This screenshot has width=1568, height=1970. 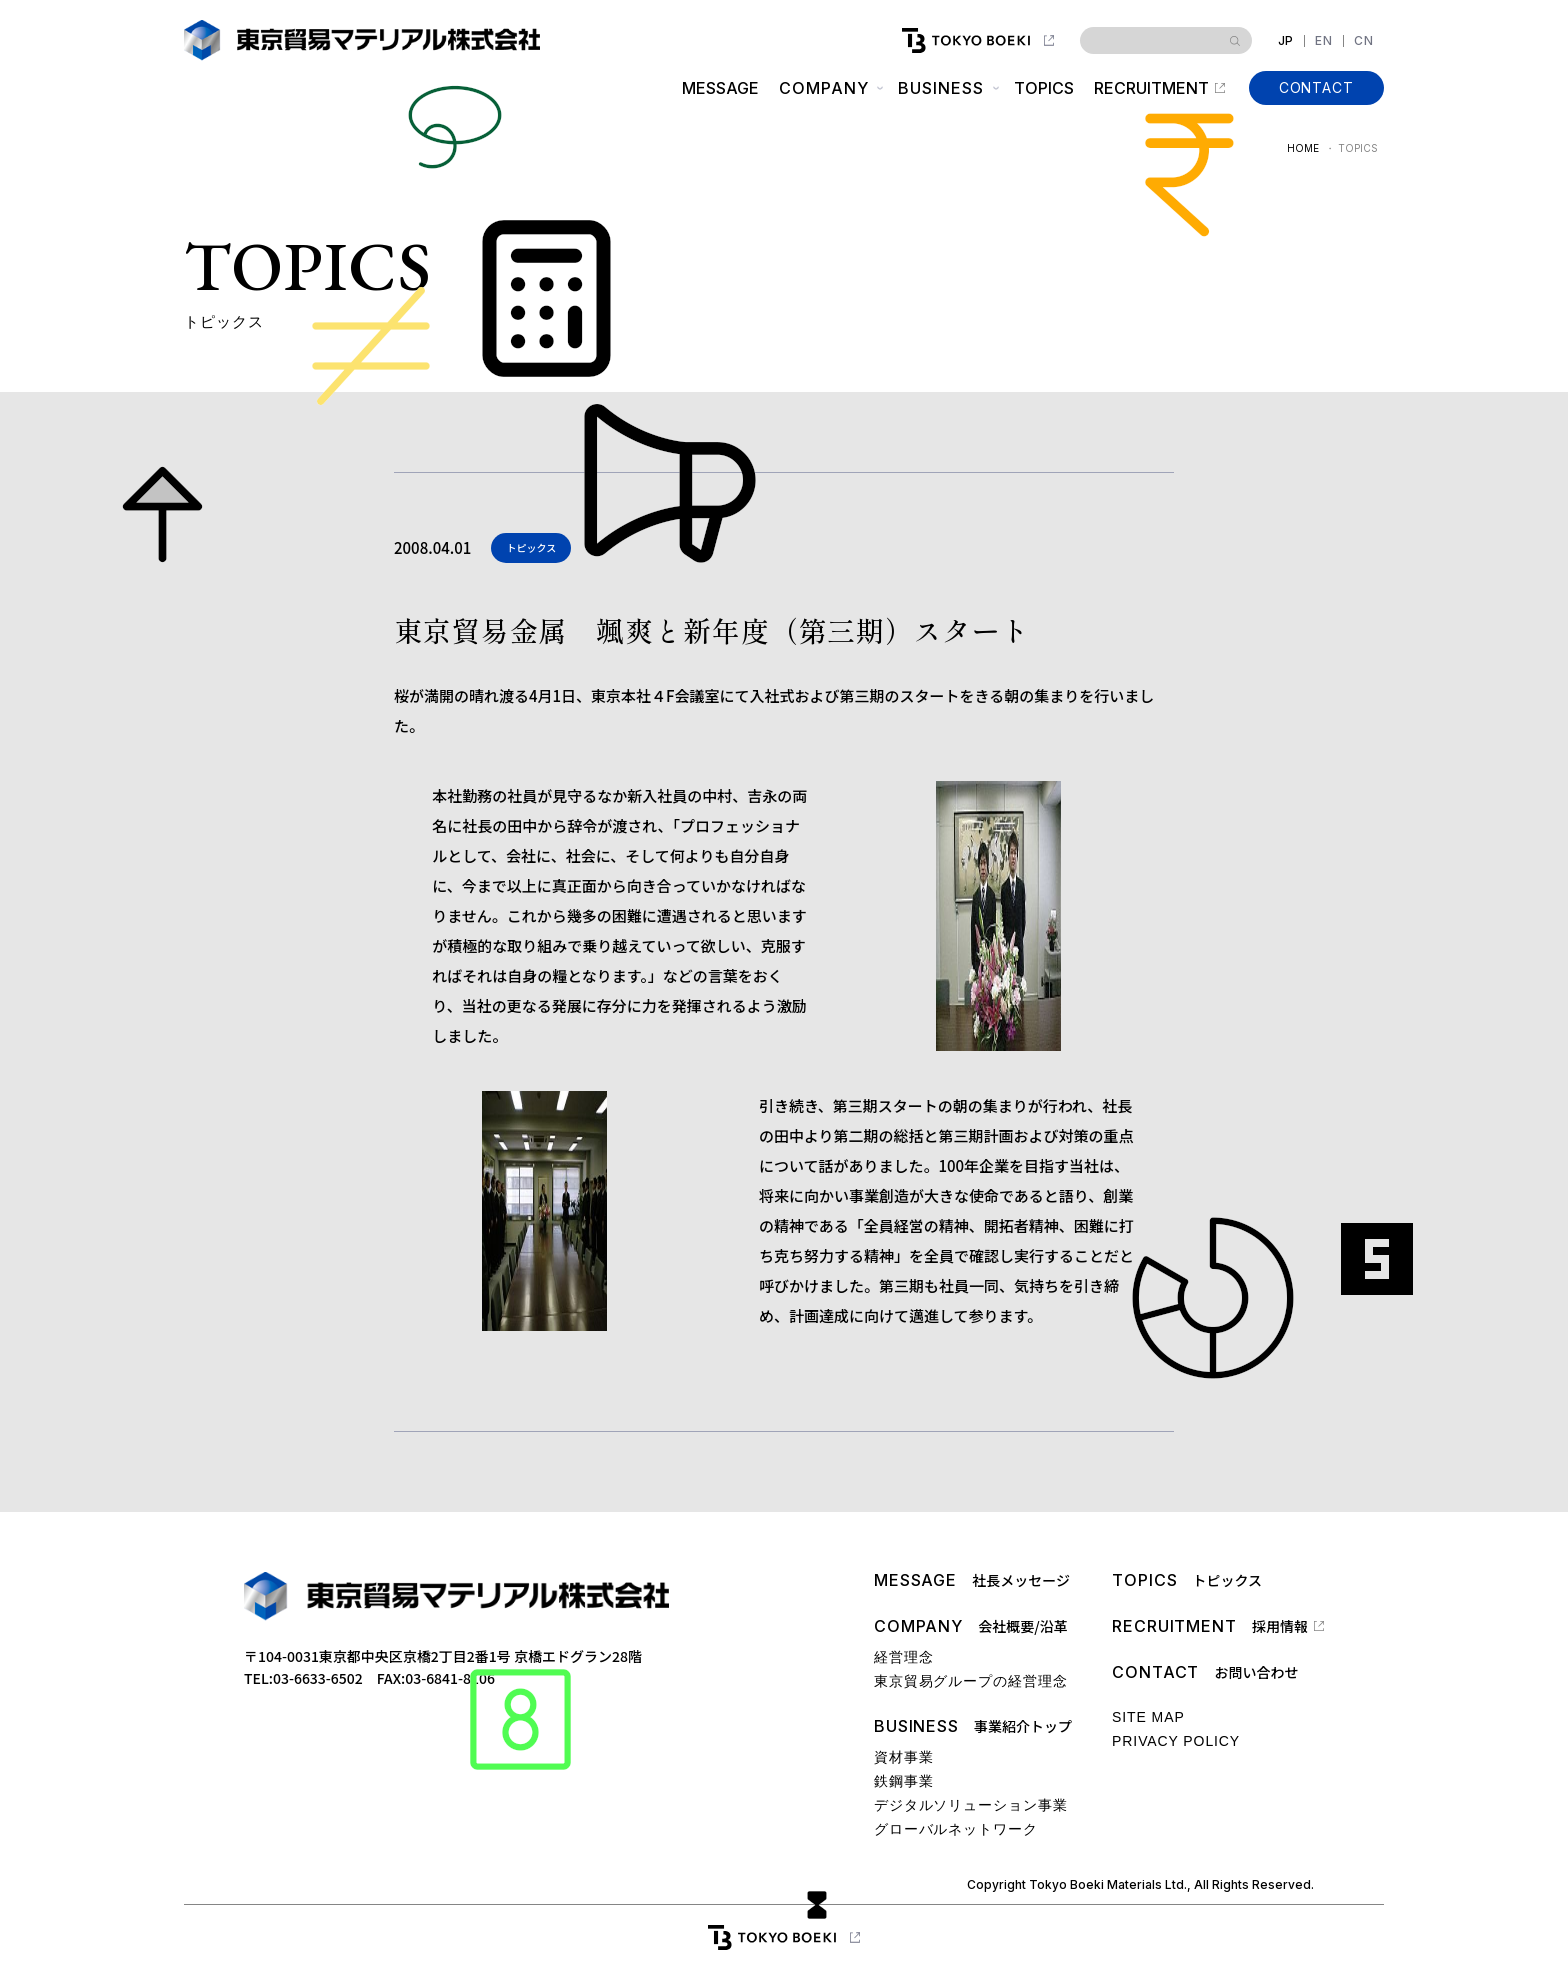 I want to click on open the calculator app, so click(x=546, y=298).